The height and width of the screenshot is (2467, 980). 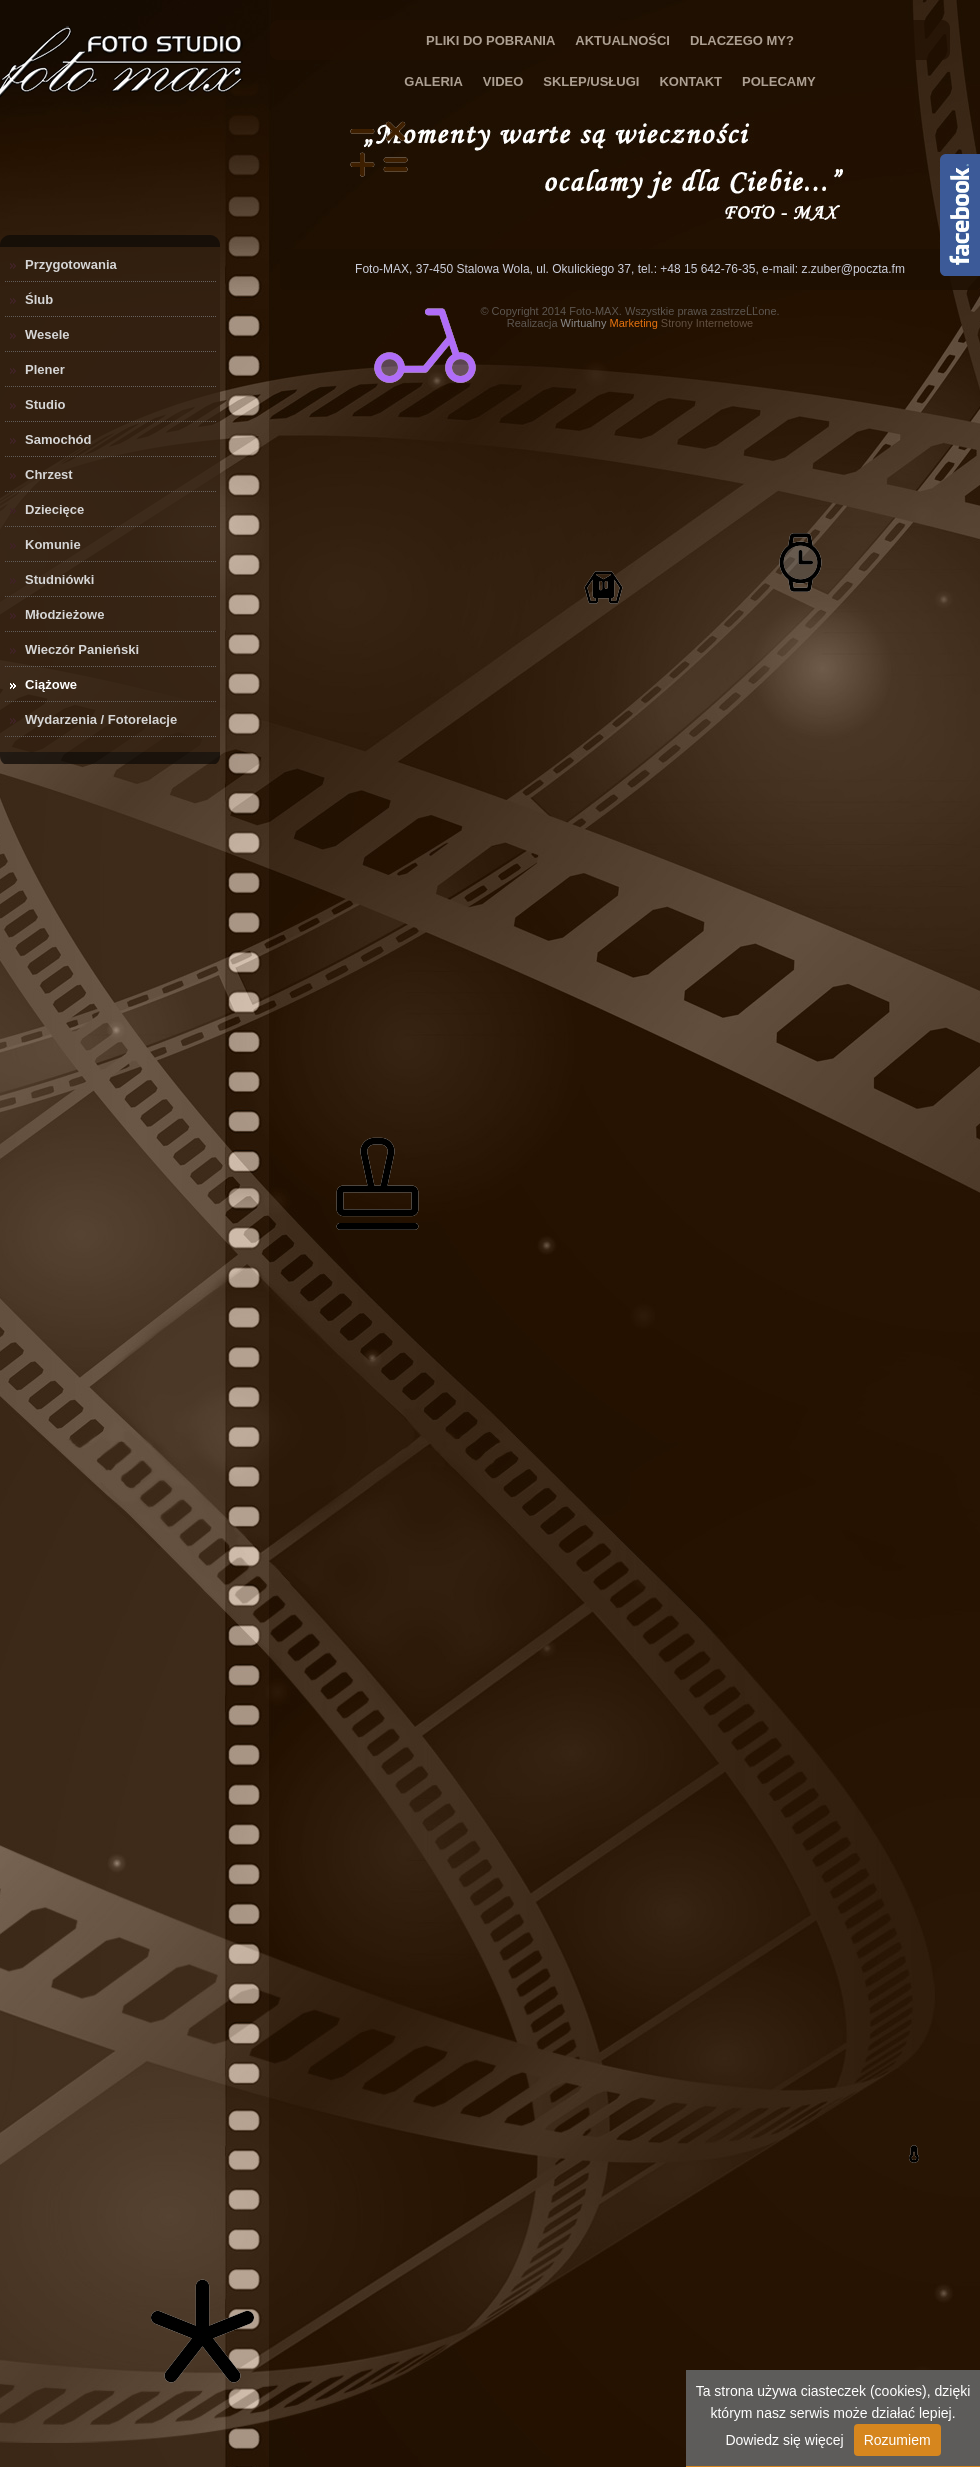 What do you see at coordinates (379, 148) in the screenshot?
I see `open calculator or math tools` at bounding box center [379, 148].